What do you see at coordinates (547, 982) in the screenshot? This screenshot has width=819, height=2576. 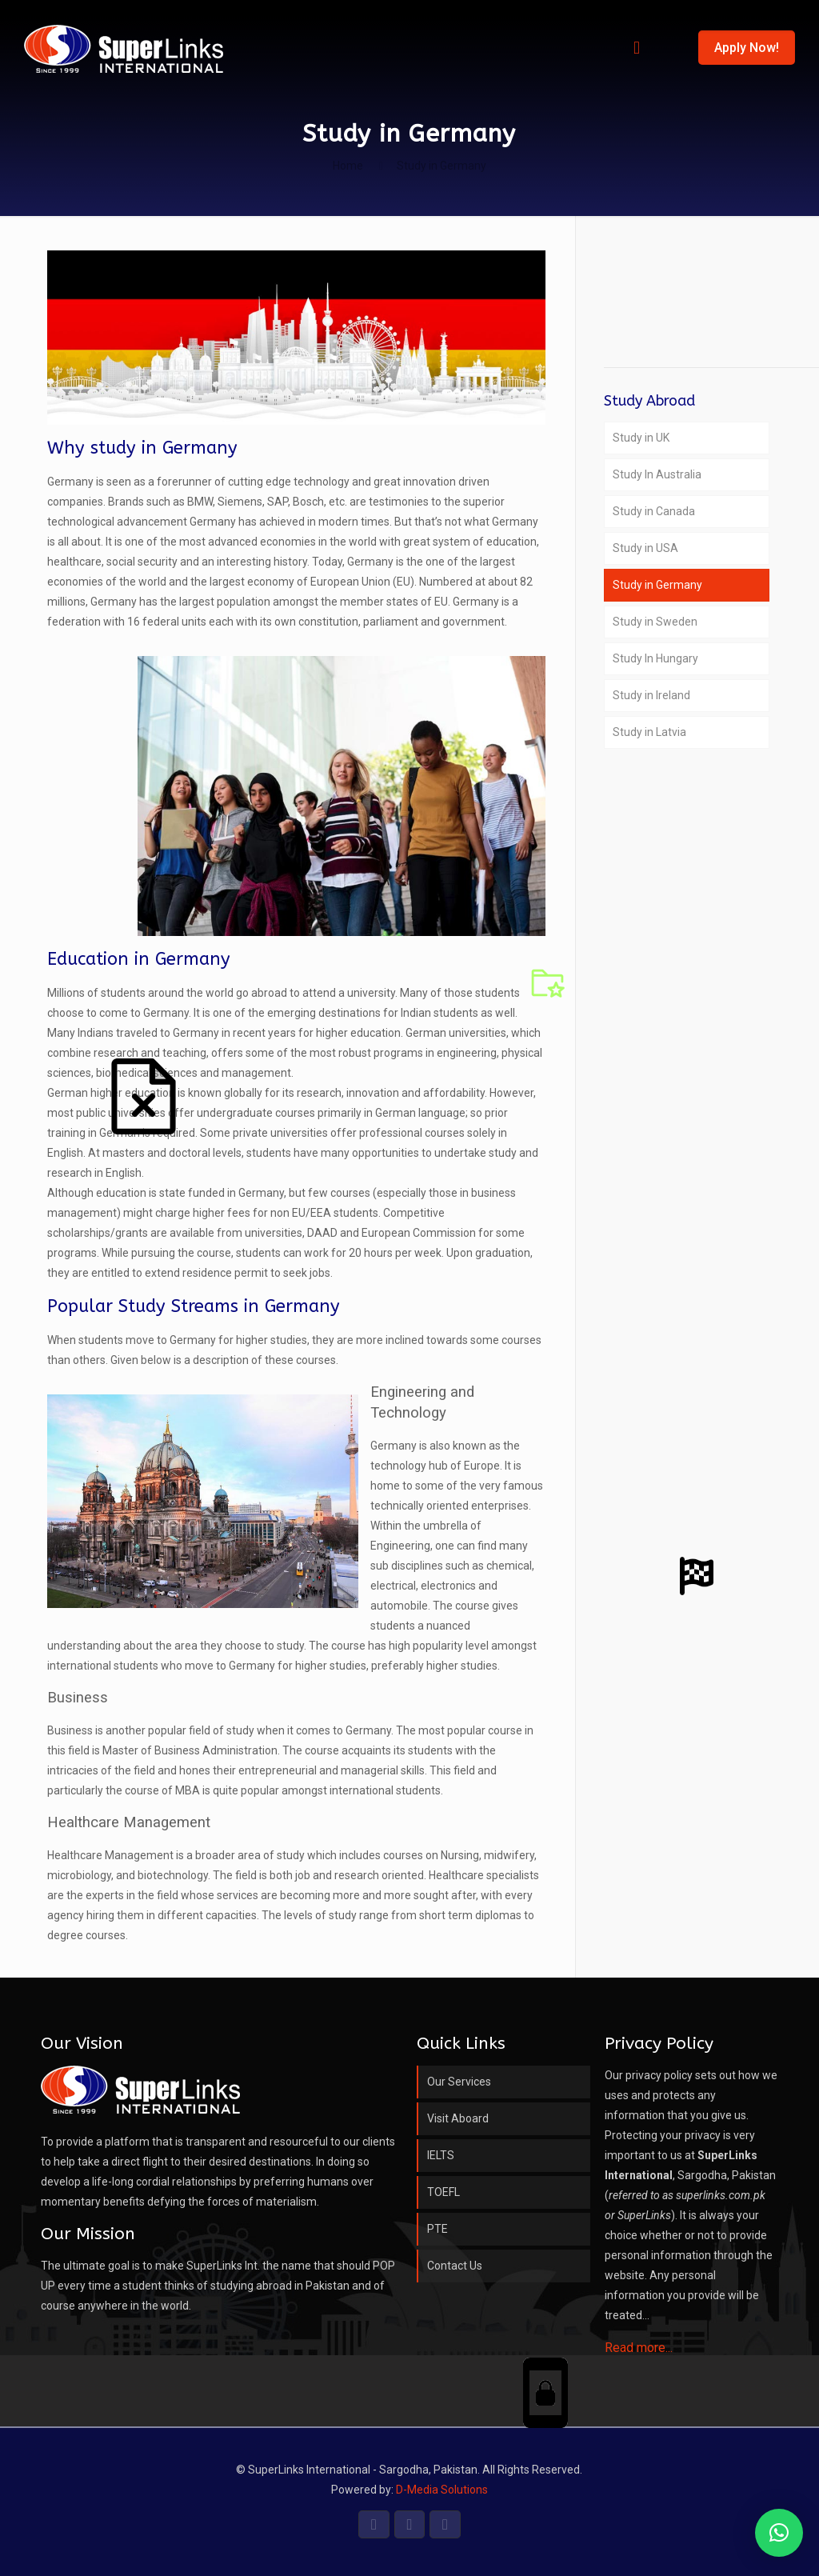 I see `access your starred or favorite folder` at bounding box center [547, 982].